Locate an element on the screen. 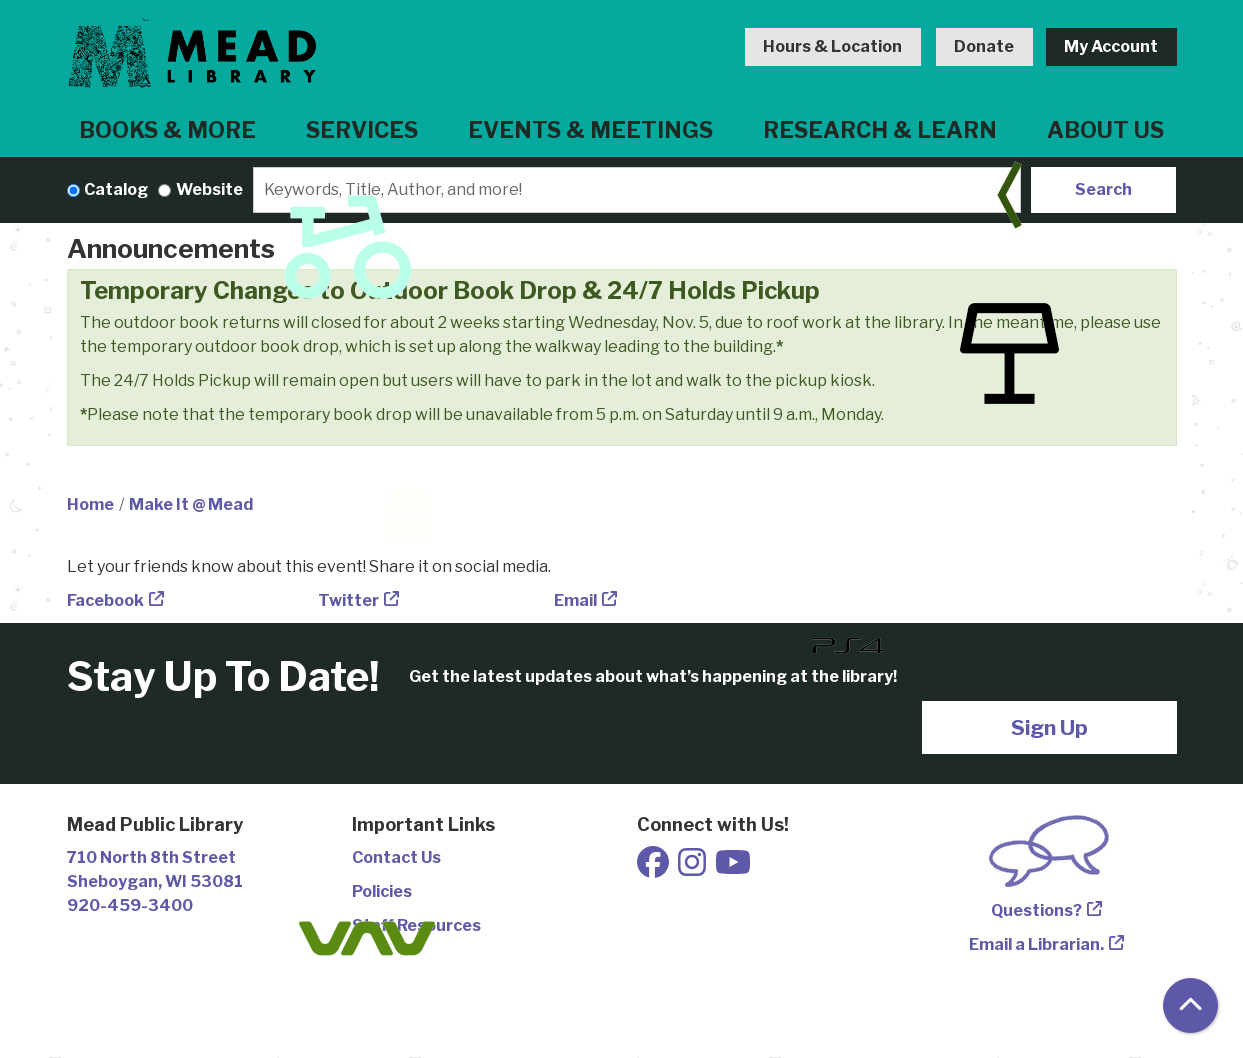  PlayStation 4 brand logo is located at coordinates (848, 645).